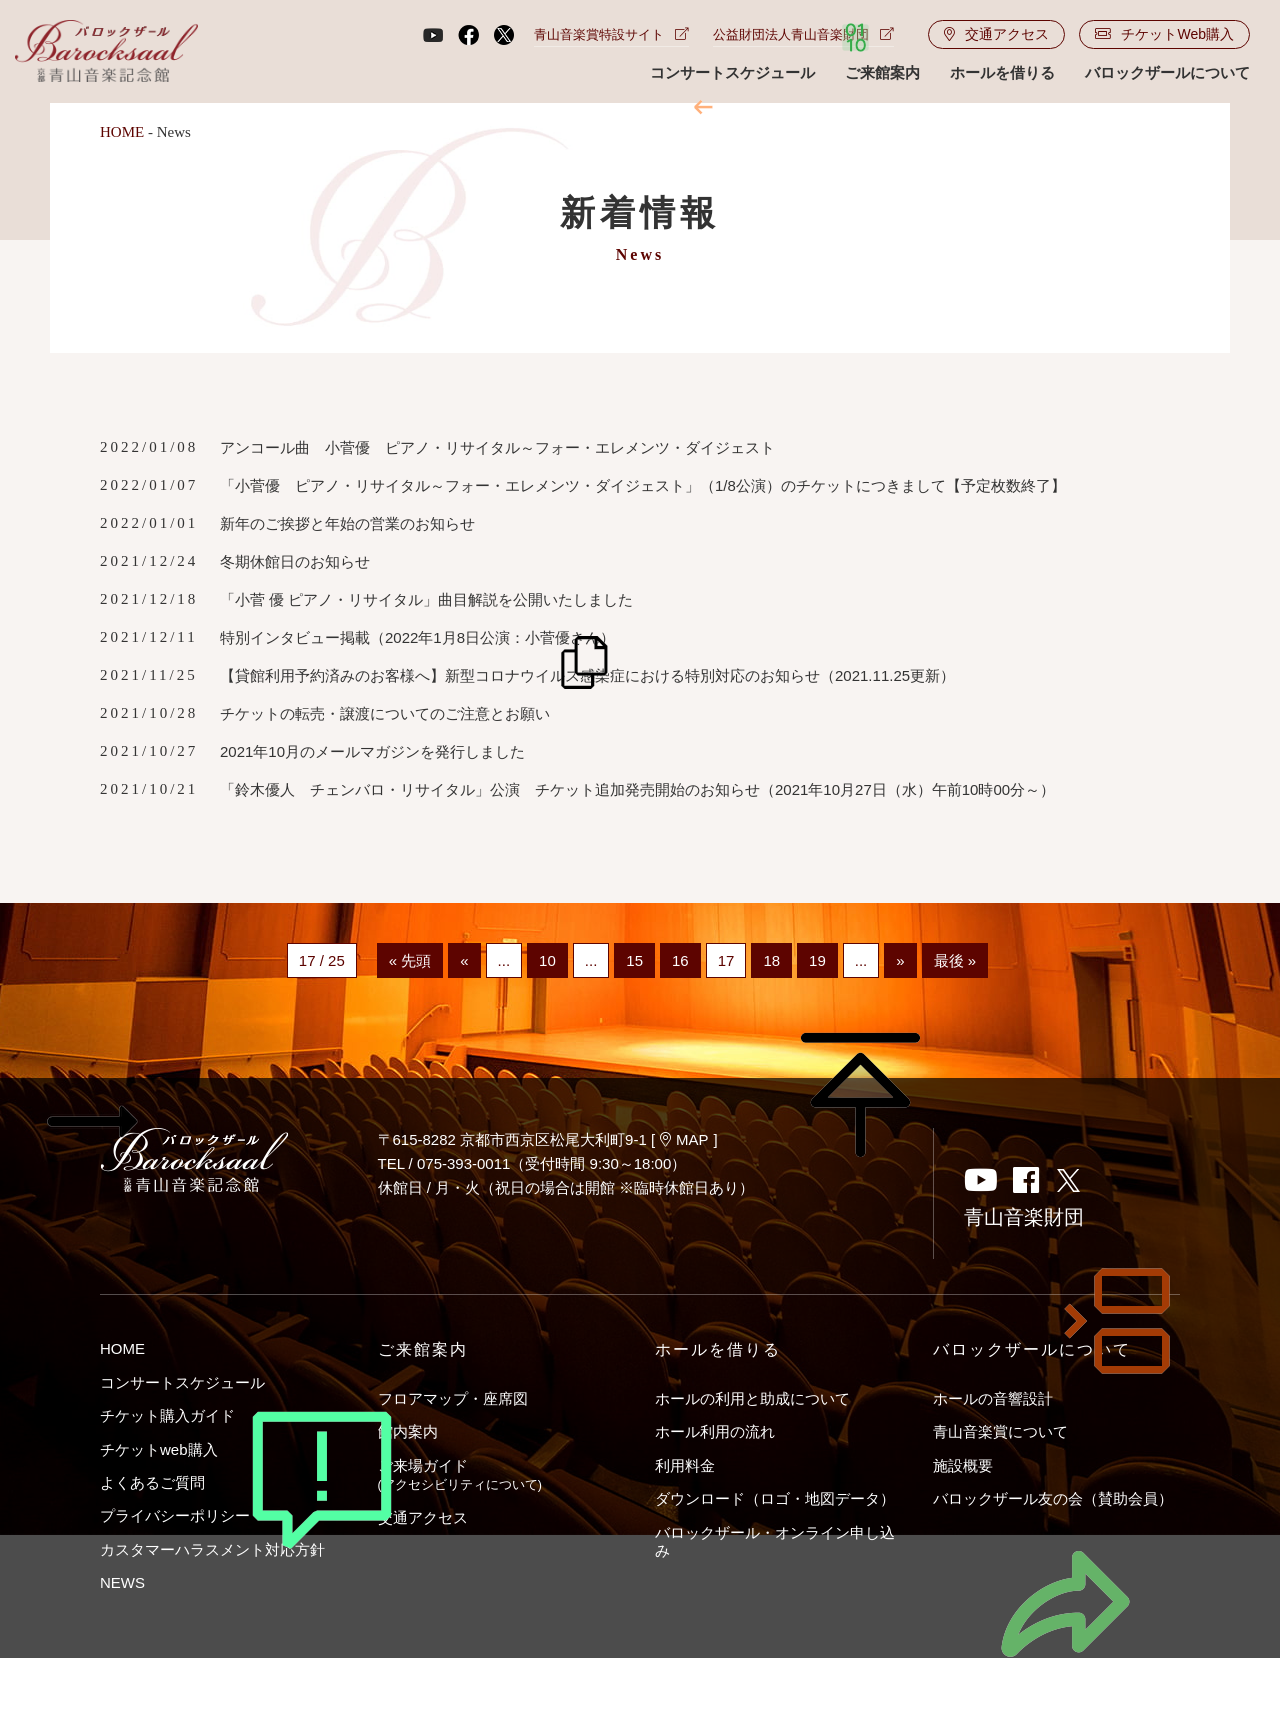  What do you see at coordinates (1065, 1610) in the screenshot?
I see `share content with others` at bounding box center [1065, 1610].